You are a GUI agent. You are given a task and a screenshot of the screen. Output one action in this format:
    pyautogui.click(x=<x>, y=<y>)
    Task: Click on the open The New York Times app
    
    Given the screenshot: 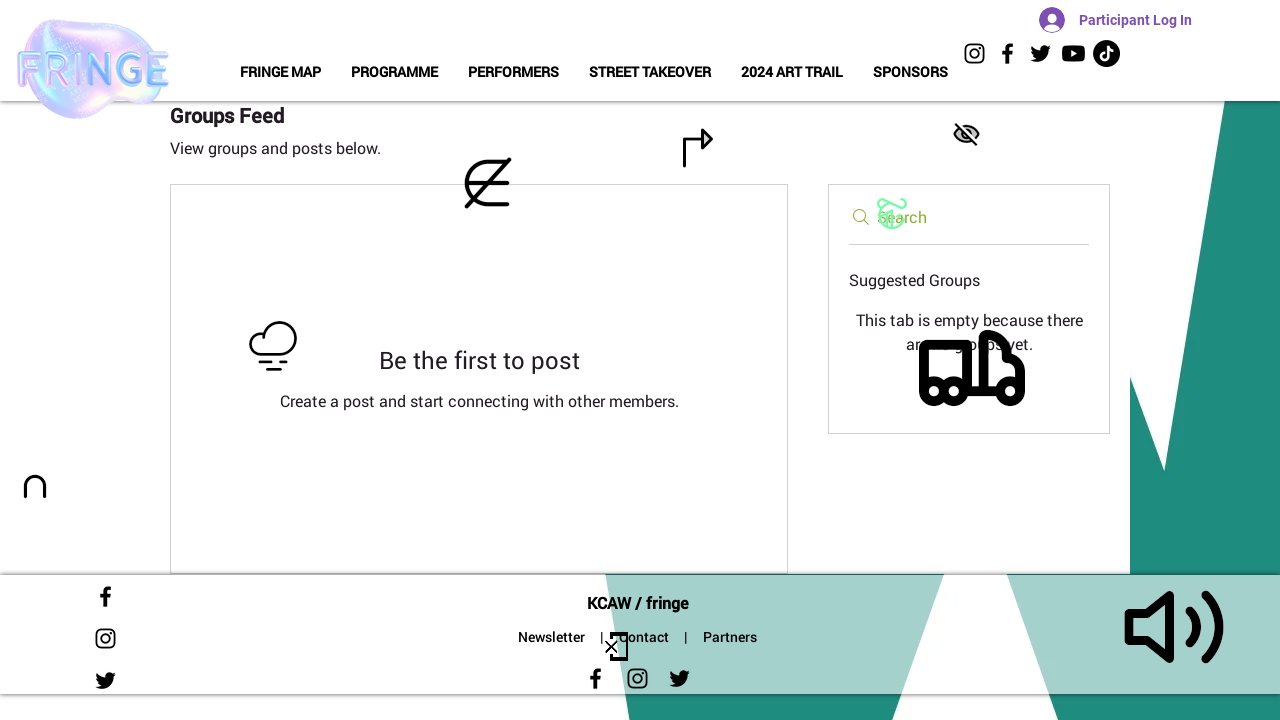 What is the action you would take?
    pyautogui.click(x=892, y=213)
    